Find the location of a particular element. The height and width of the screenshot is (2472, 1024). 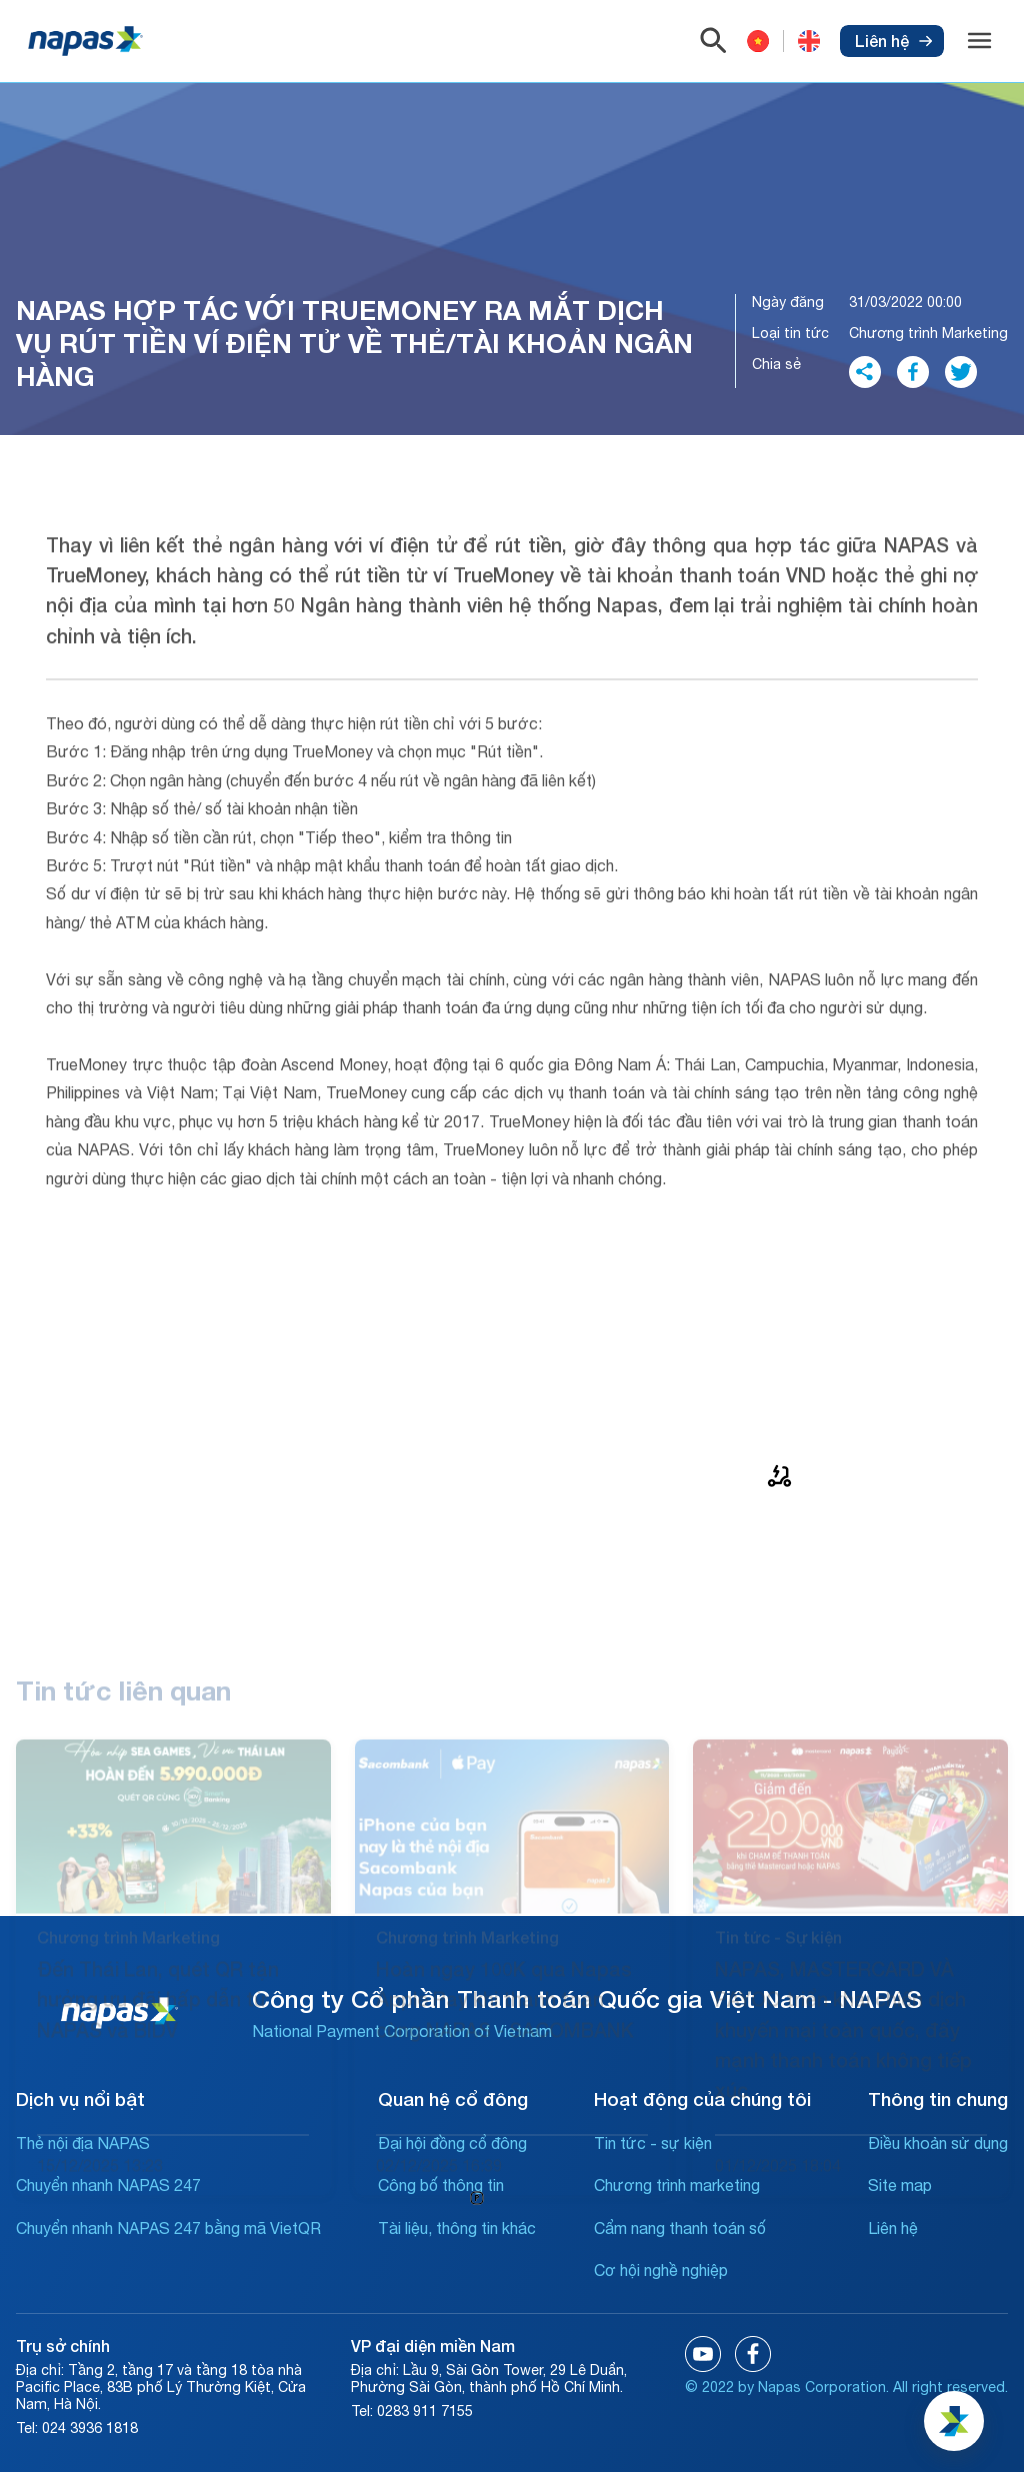

select electric scooter as transportation mode is located at coordinates (779, 1476).